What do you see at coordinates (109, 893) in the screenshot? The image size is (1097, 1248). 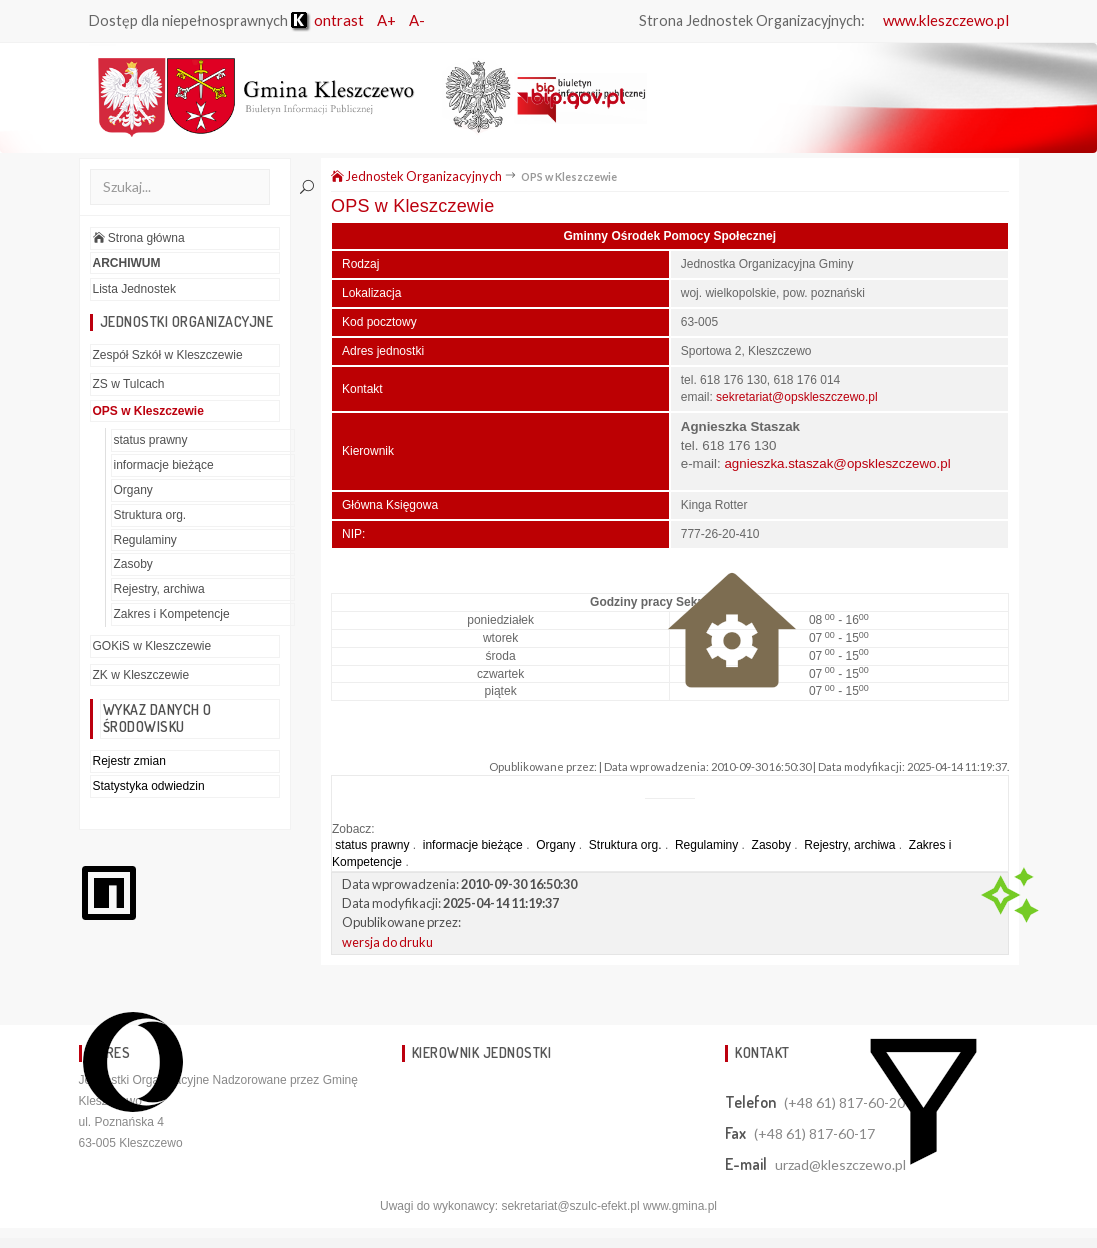 I see `npm package registry logo` at bounding box center [109, 893].